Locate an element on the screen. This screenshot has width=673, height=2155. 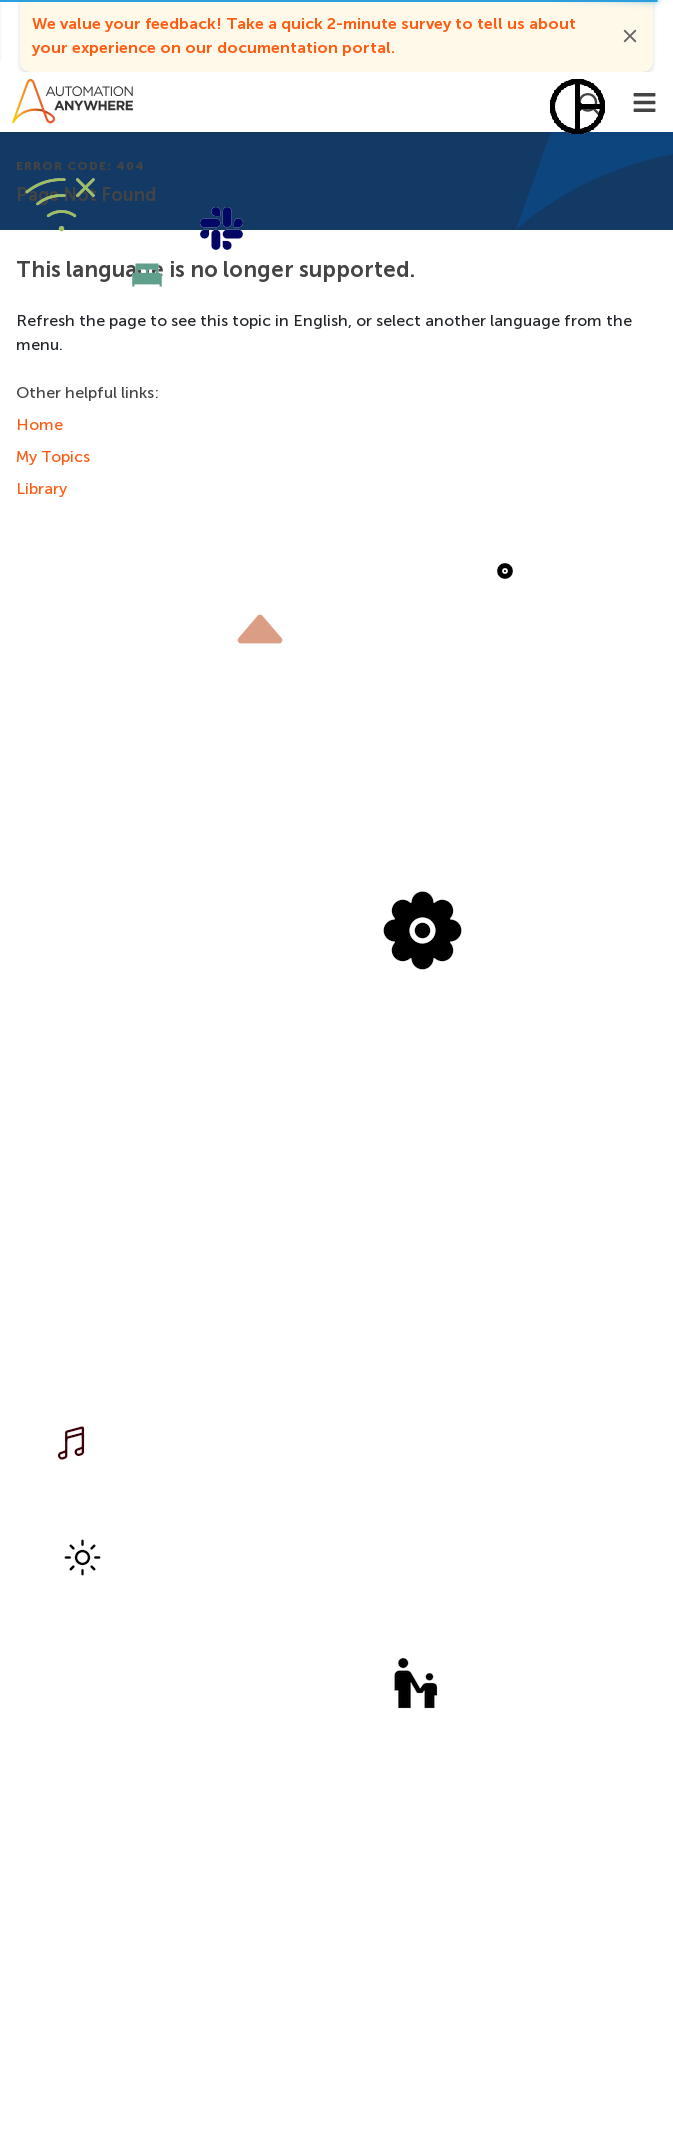
collapse an expanded section or dropdown is located at coordinates (260, 629).